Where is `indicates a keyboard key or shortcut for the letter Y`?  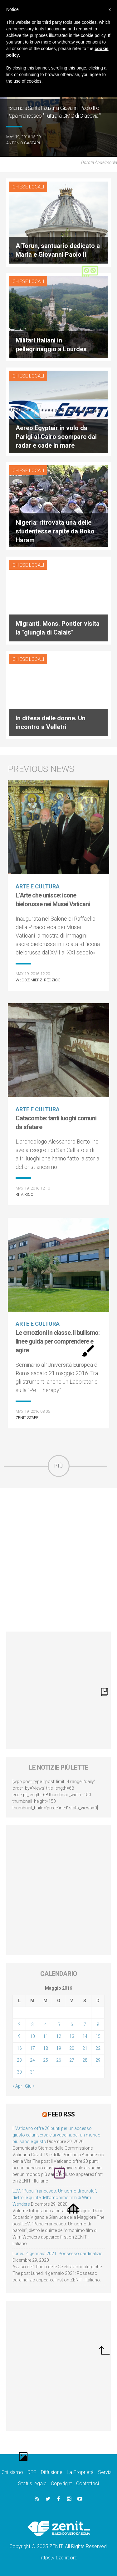
indicates a keyboard key or shortcut for the letter Y is located at coordinates (60, 2173).